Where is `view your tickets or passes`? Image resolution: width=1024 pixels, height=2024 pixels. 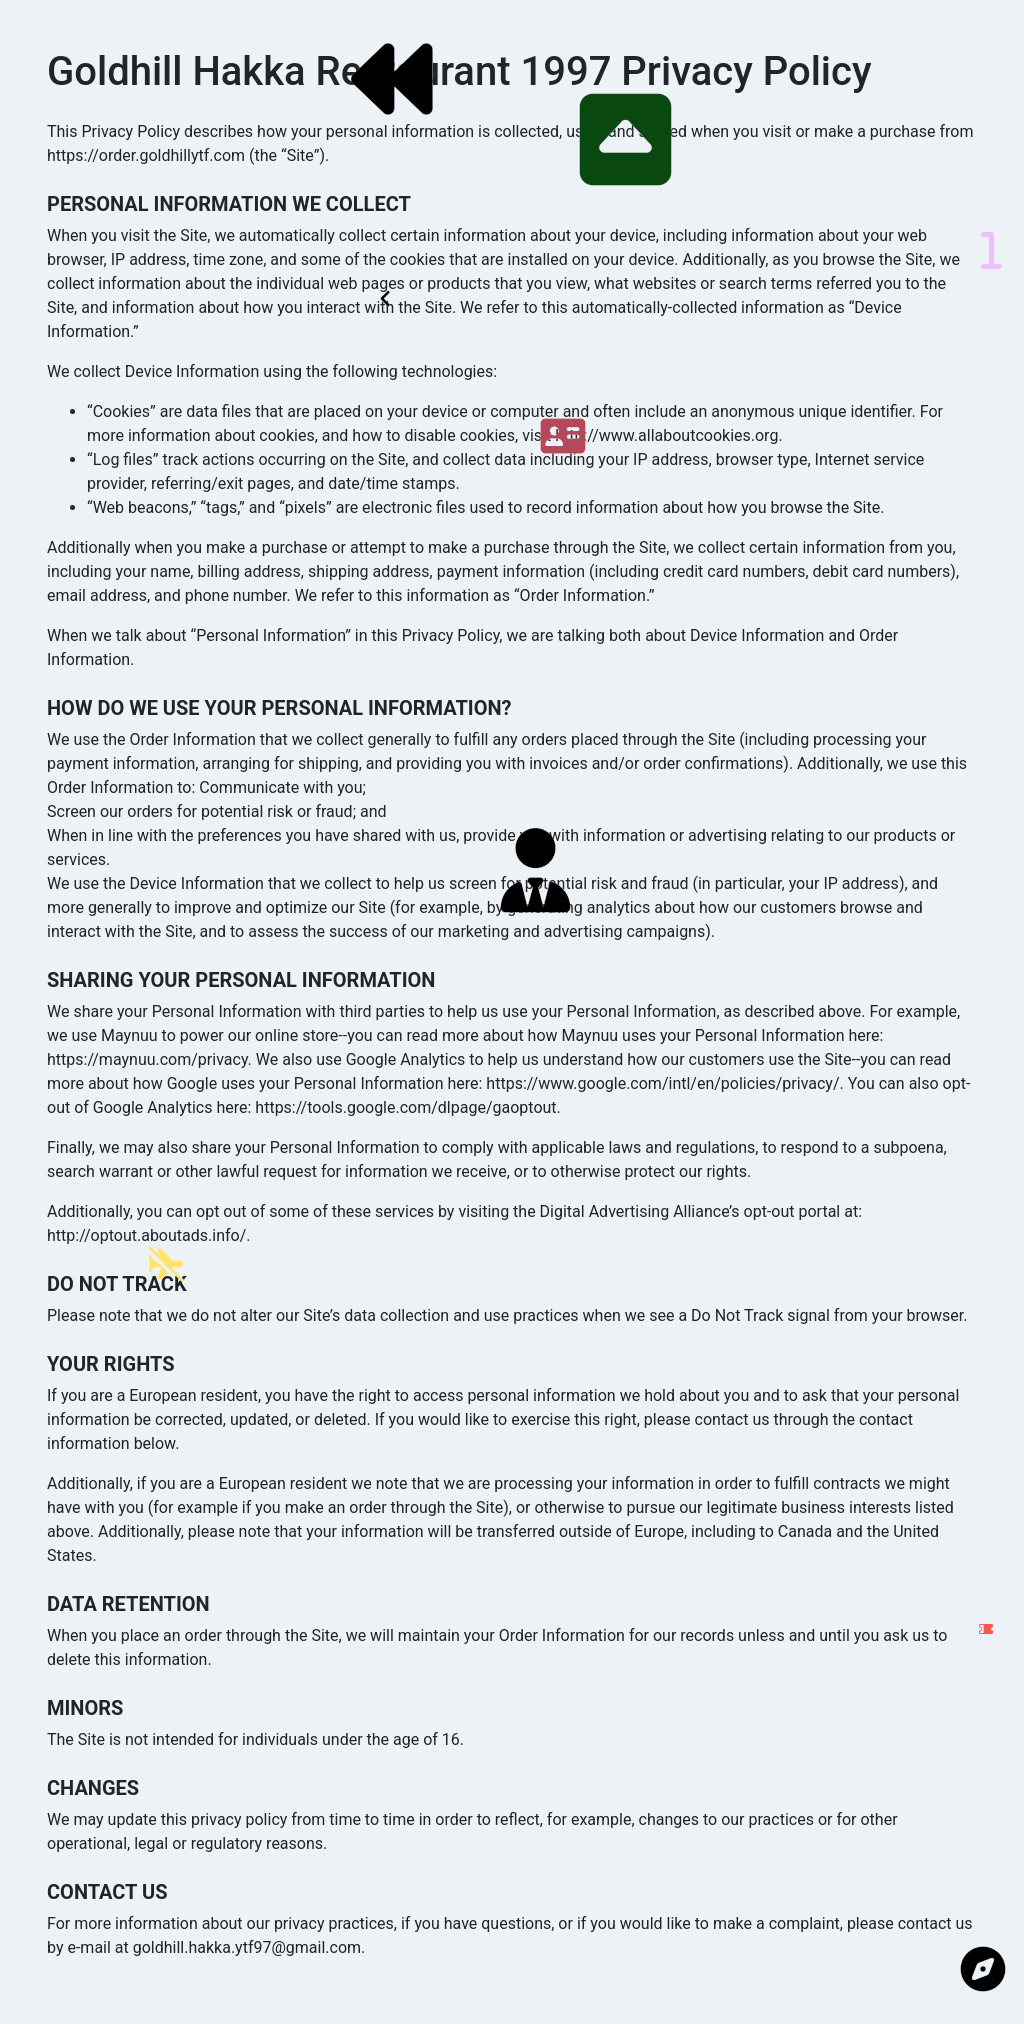
view your tickets or passes is located at coordinates (986, 1629).